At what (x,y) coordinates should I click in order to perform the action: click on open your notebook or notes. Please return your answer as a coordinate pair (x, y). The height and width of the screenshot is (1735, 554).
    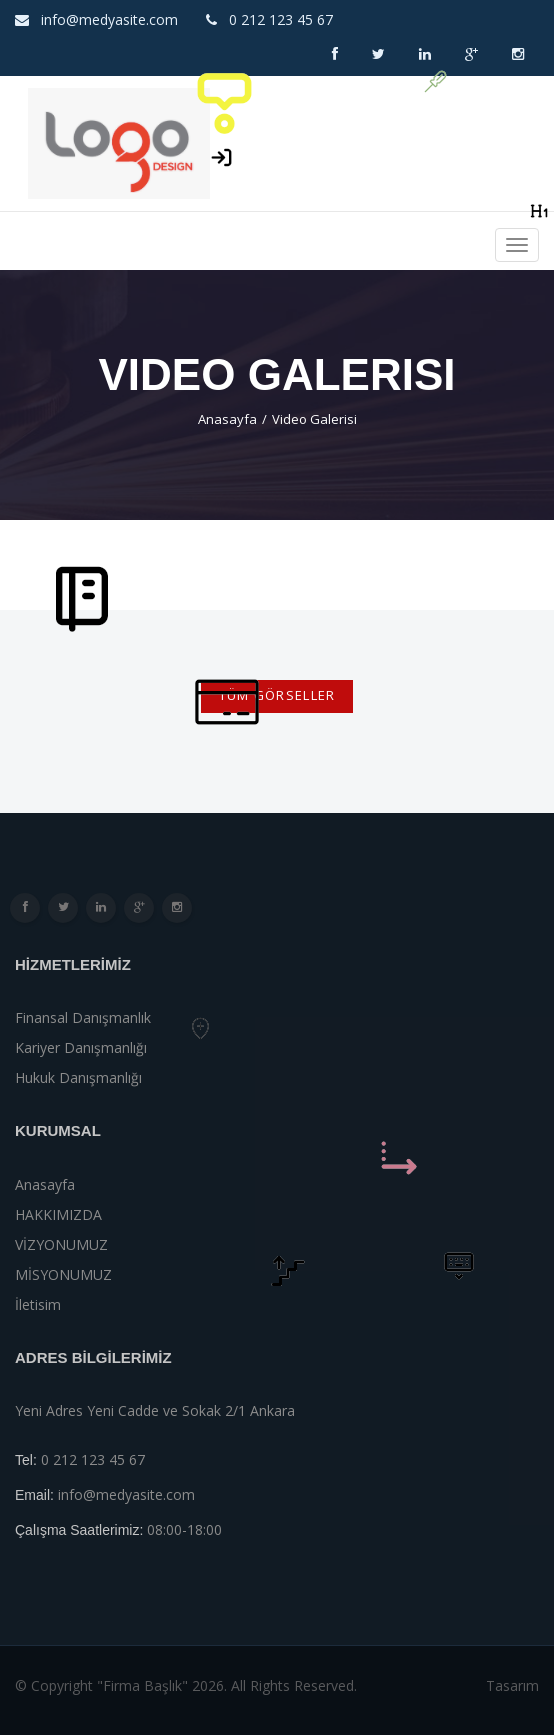
    Looking at the image, I should click on (82, 596).